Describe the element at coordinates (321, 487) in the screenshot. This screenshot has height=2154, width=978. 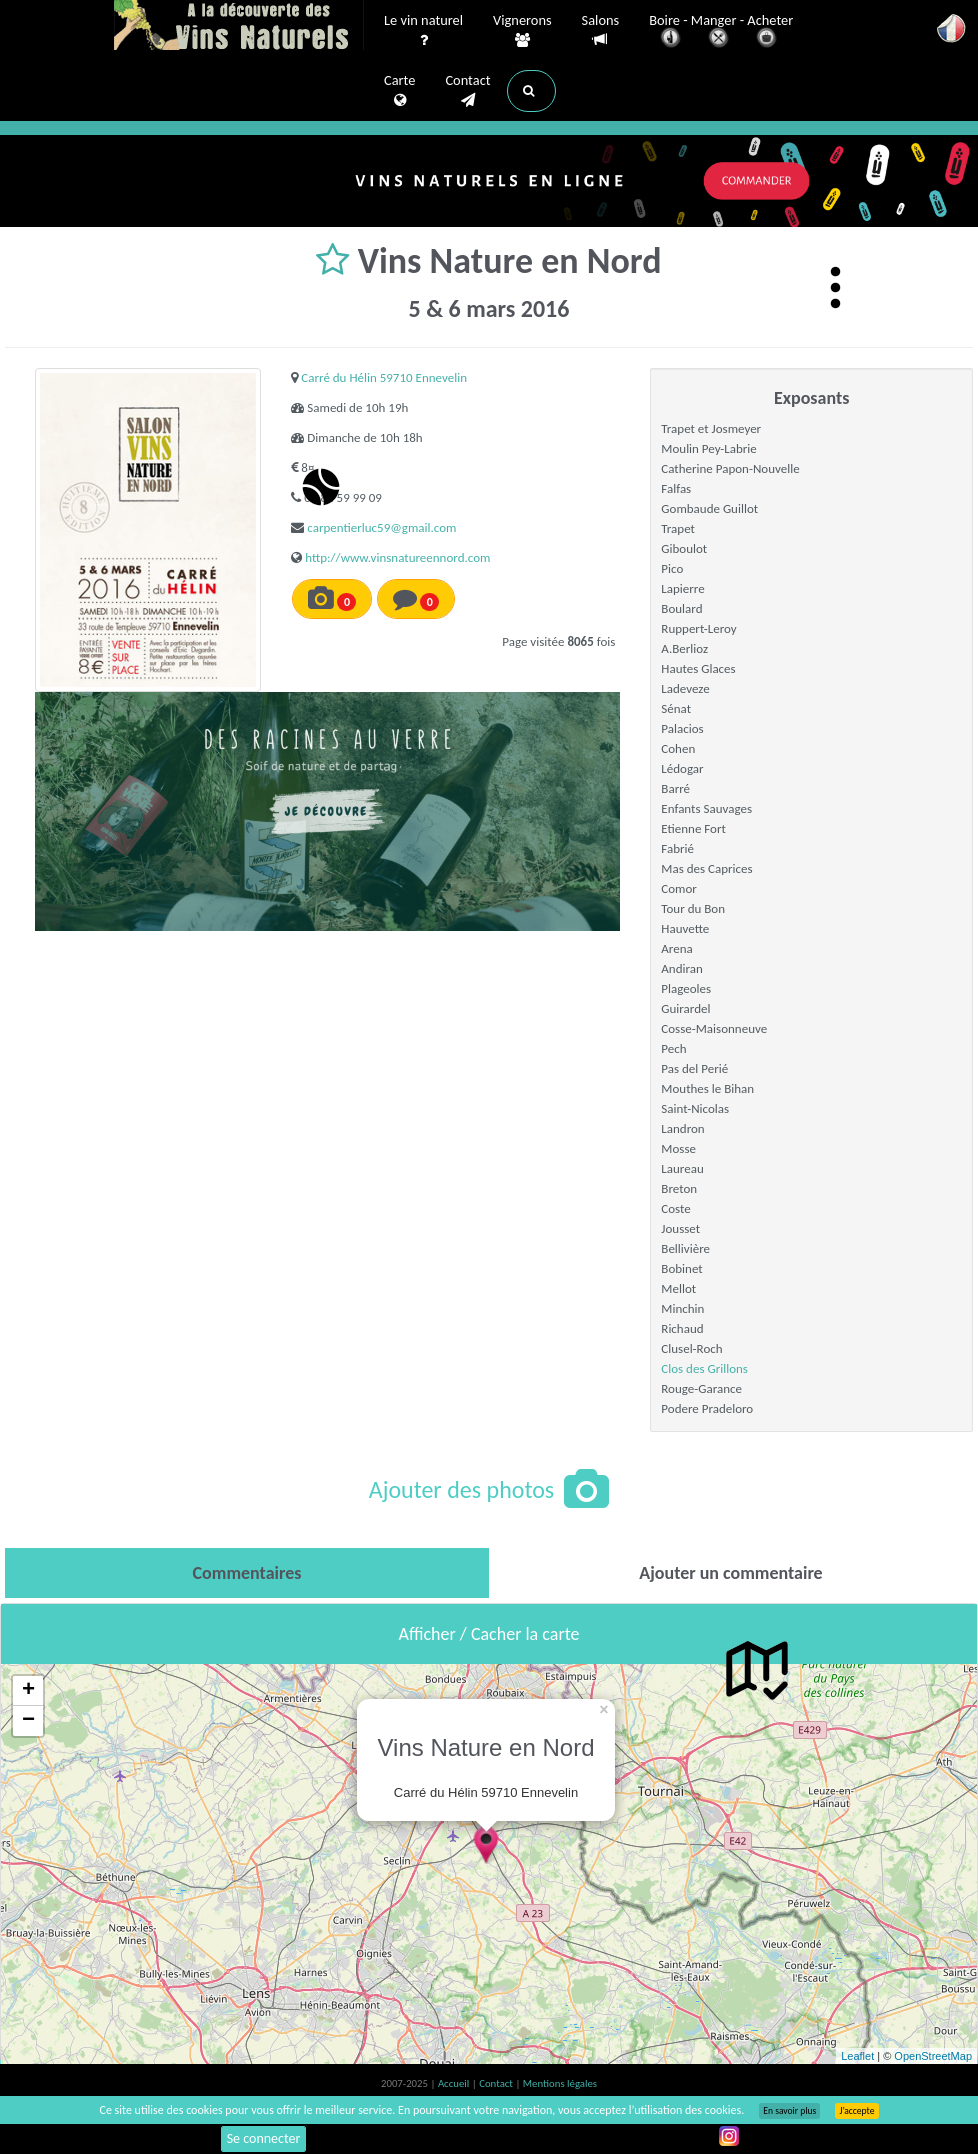
I see `access tennis or sports-related features` at that location.